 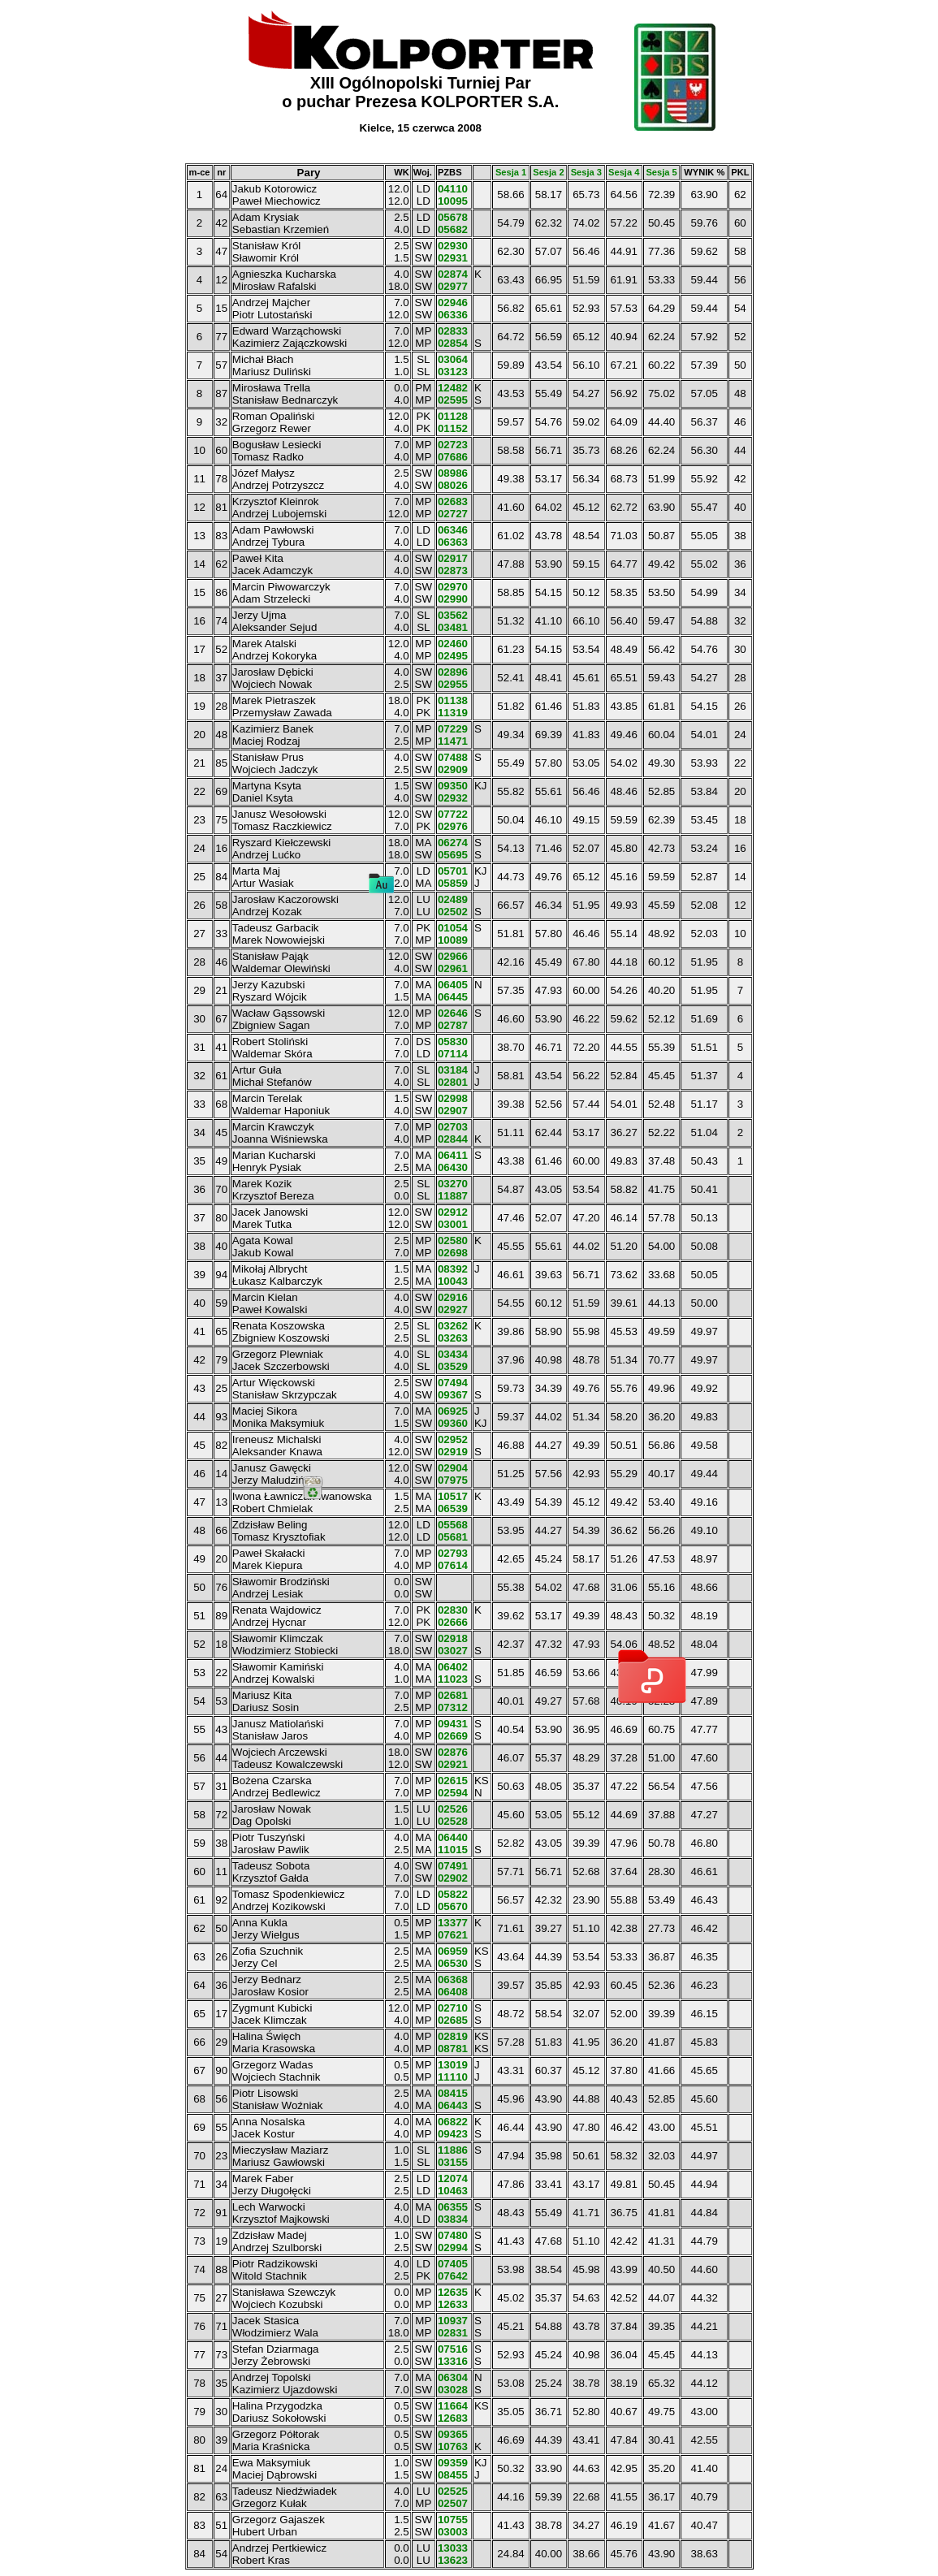 What do you see at coordinates (651, 1678) in the screenshot?
I see `open folder containing WPS PDF documents` at bounding box center [651, 1678].